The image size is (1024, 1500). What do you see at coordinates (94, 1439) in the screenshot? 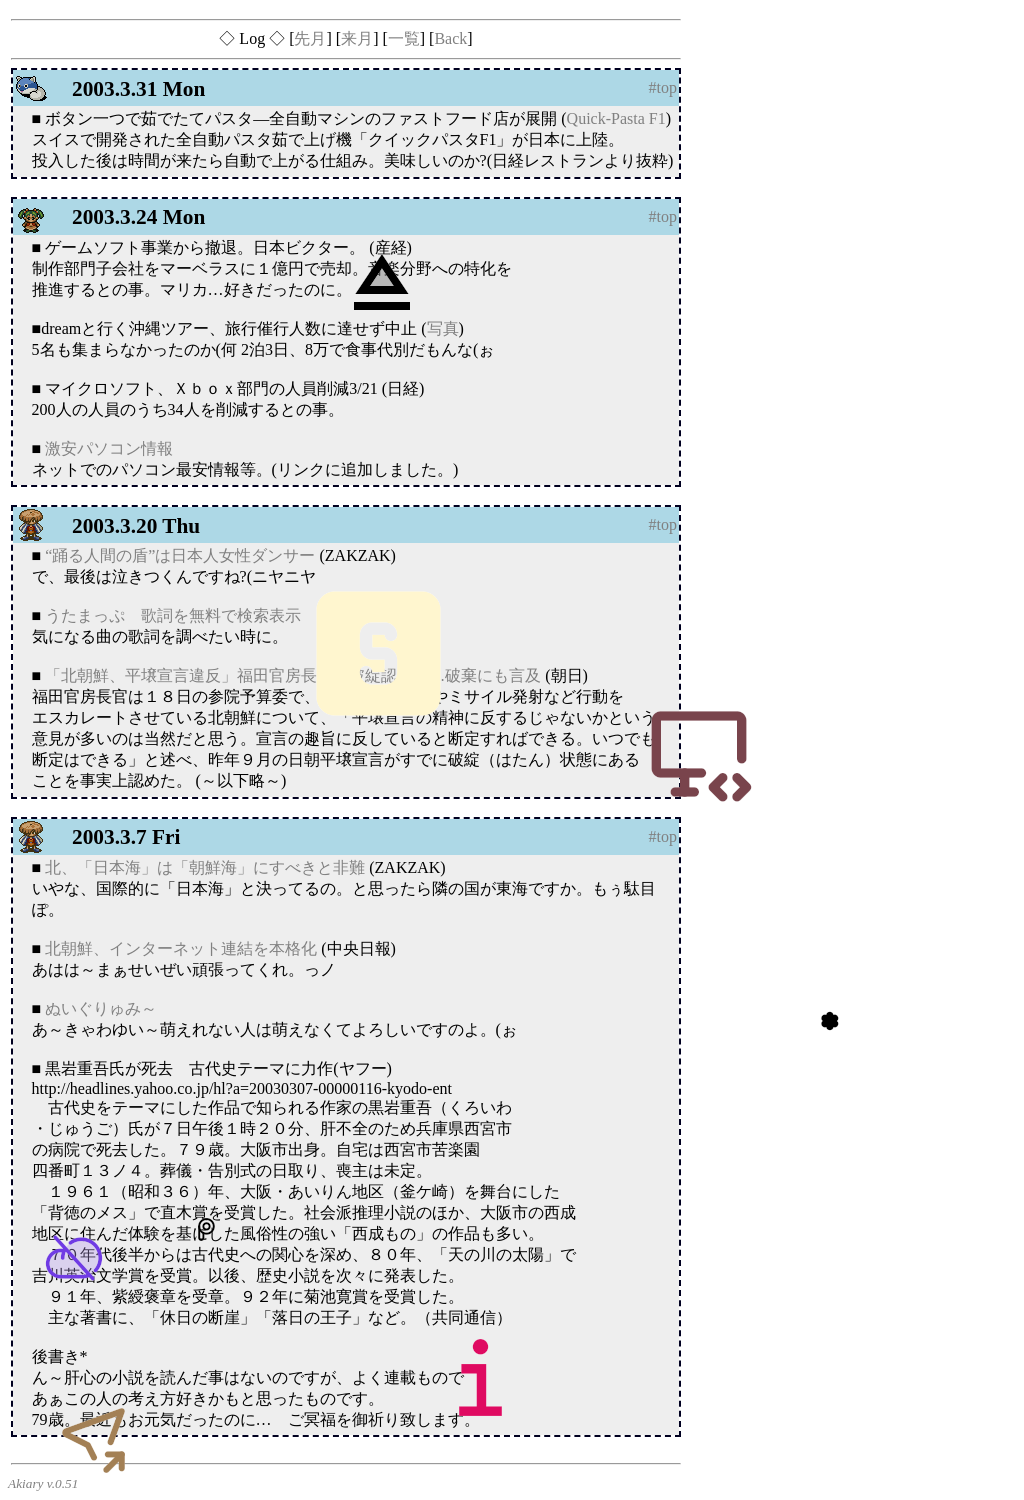
I see `share your current location` at bounding box center [94, 1439].